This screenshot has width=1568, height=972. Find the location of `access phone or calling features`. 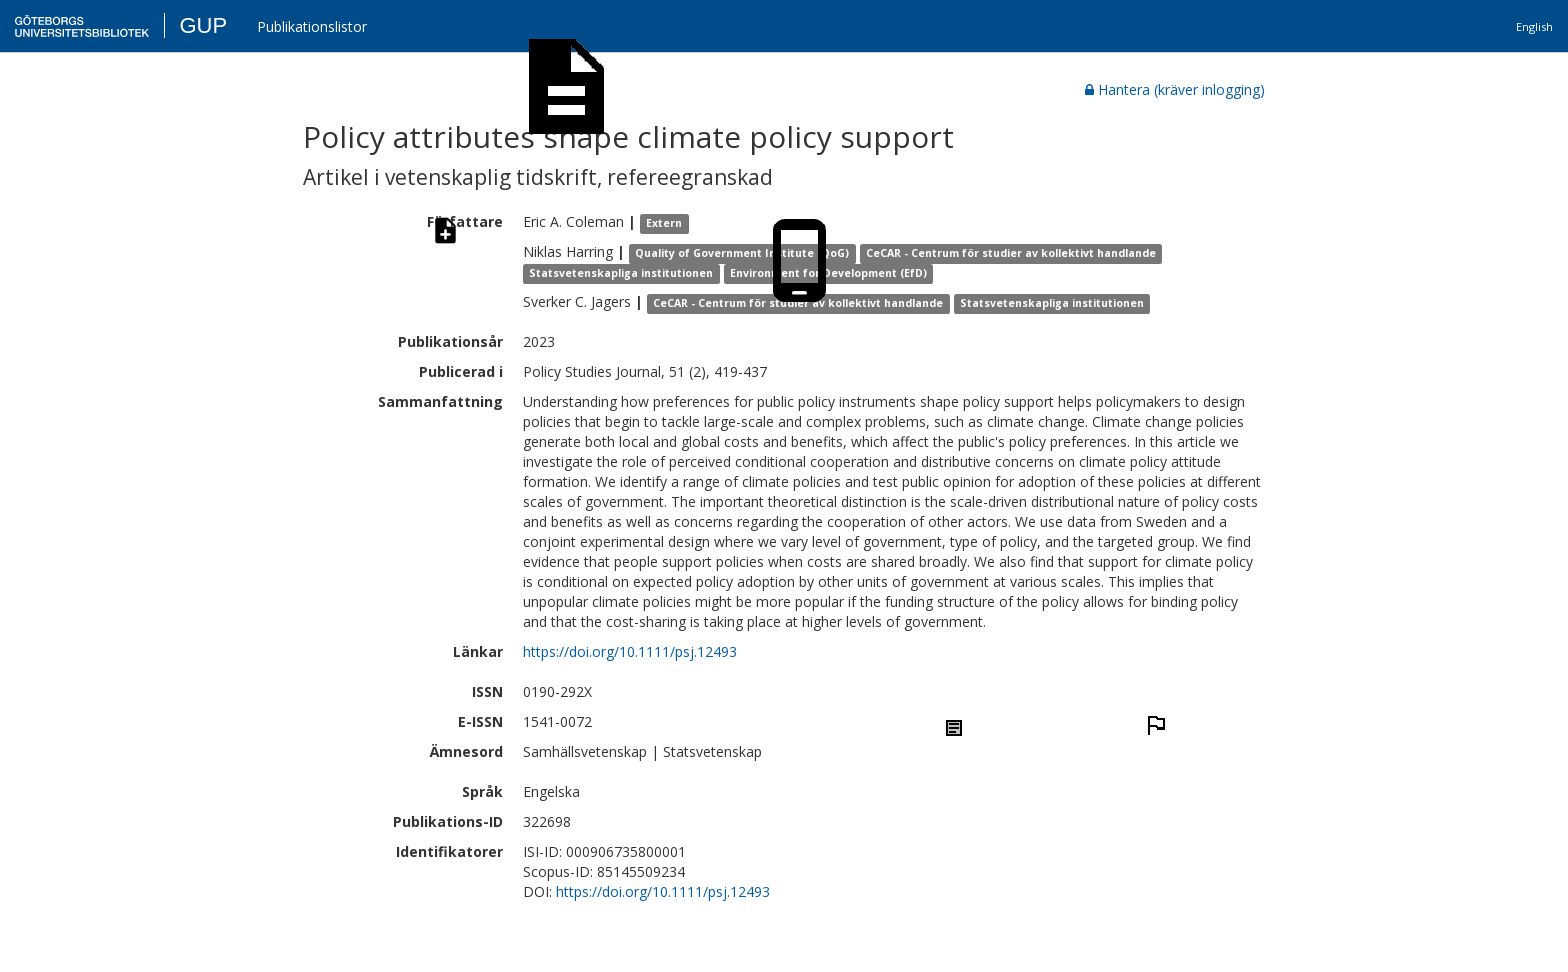

access phone or calling features is located at coordinates (799, 260).